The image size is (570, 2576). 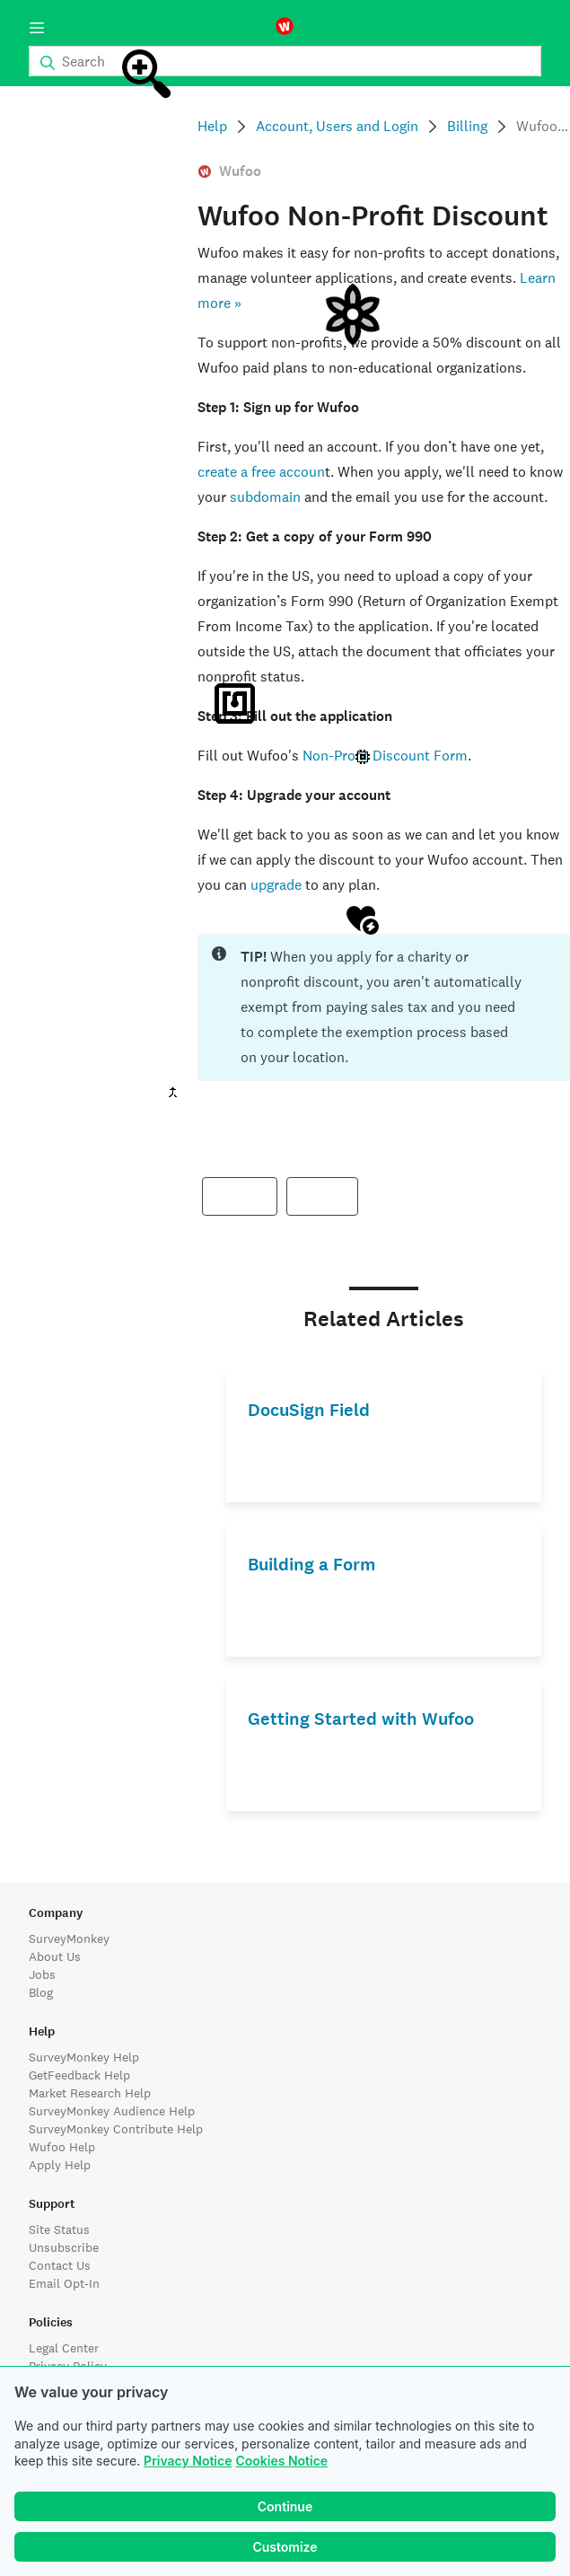 What do you see at coordinates (363, 757) in the screenshot?
I see `view device memory or storage info` at bounding box center [363, 757].